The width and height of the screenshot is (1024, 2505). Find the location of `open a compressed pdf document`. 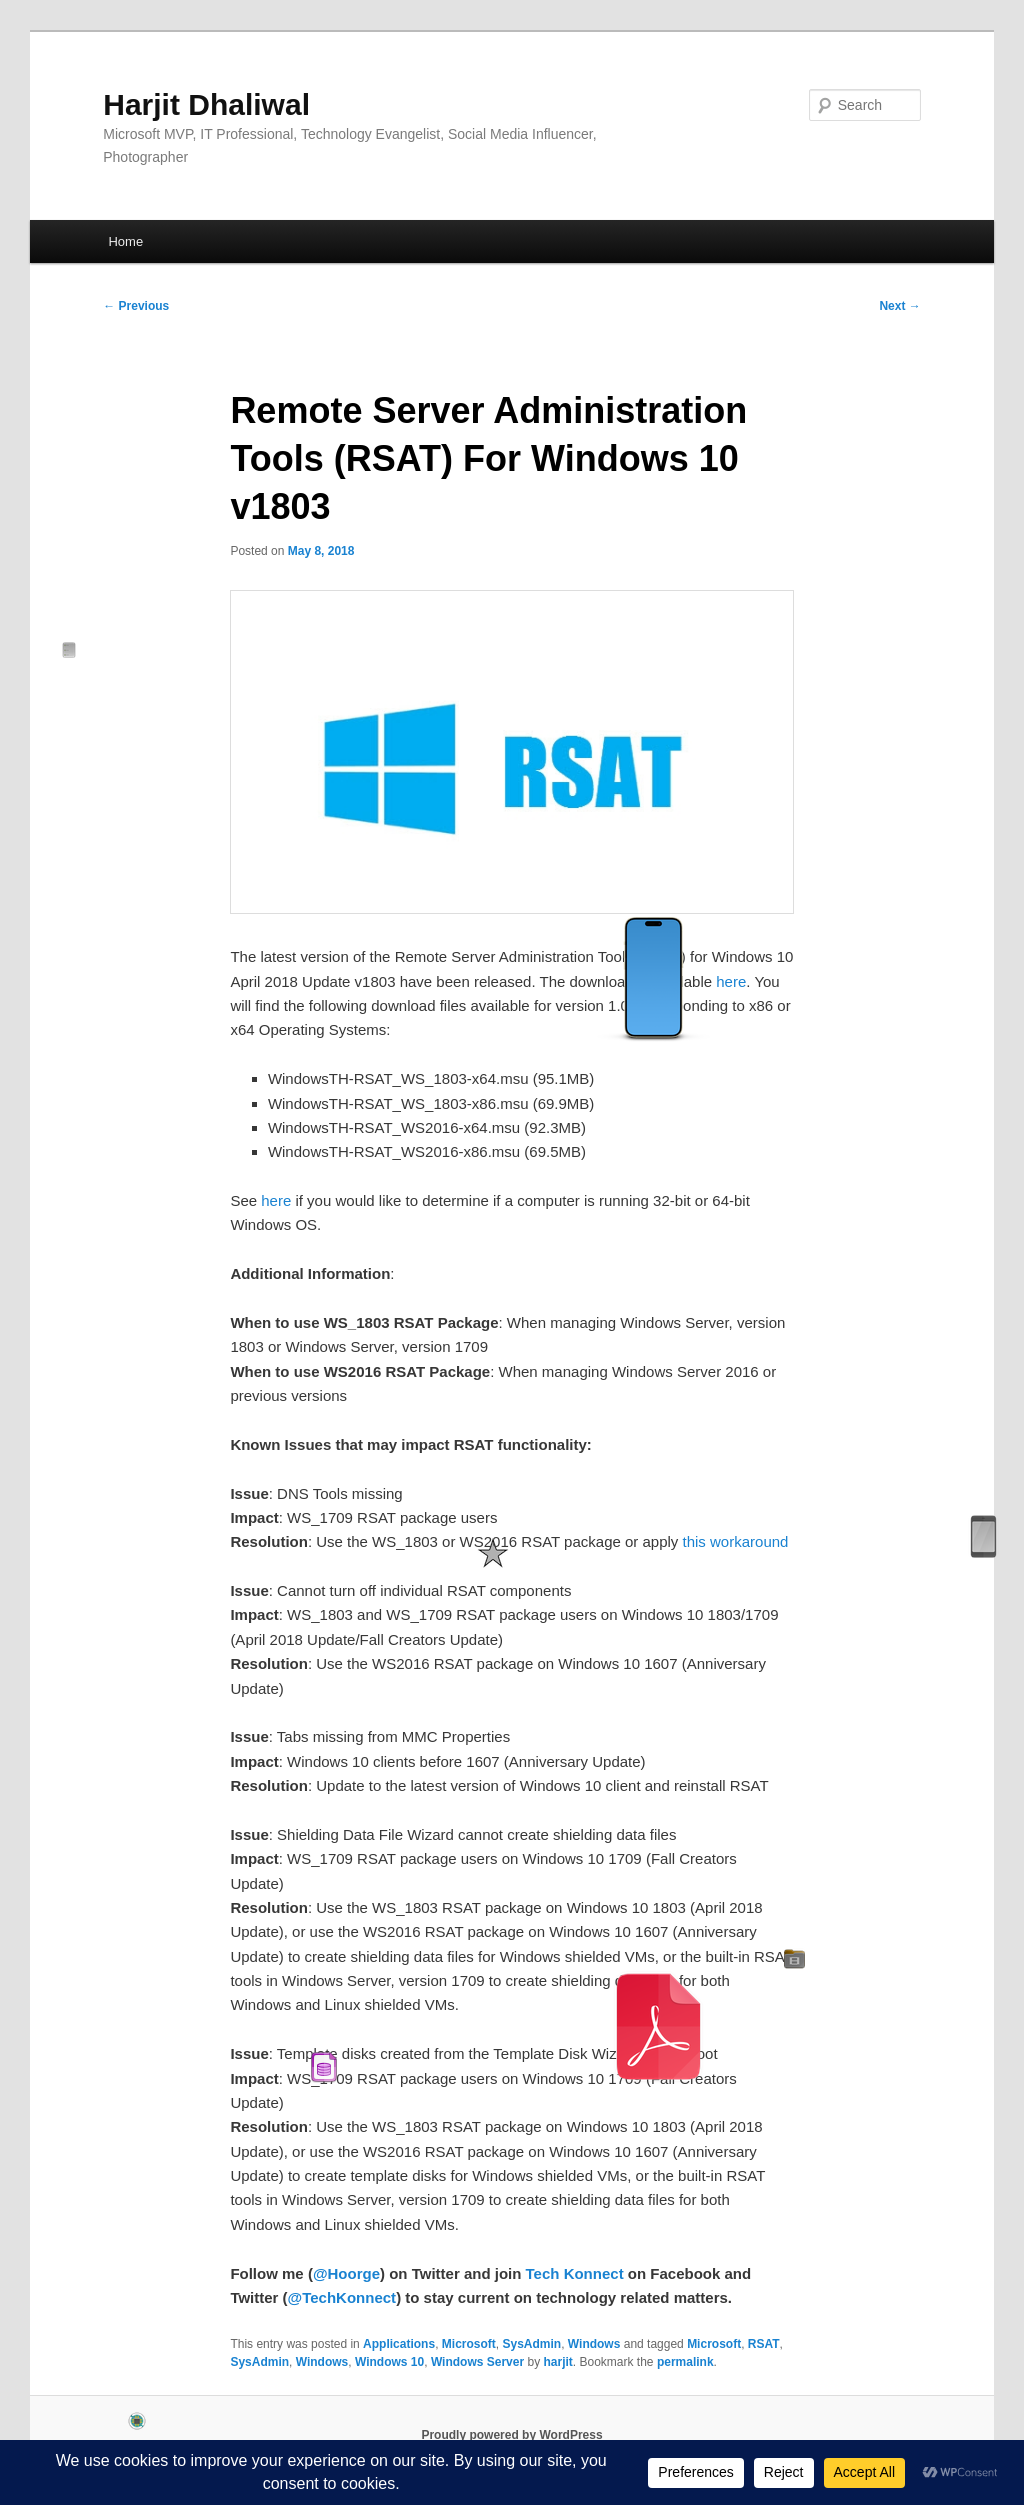

open a compressed pdf document is located at coordinates (658, 2026).